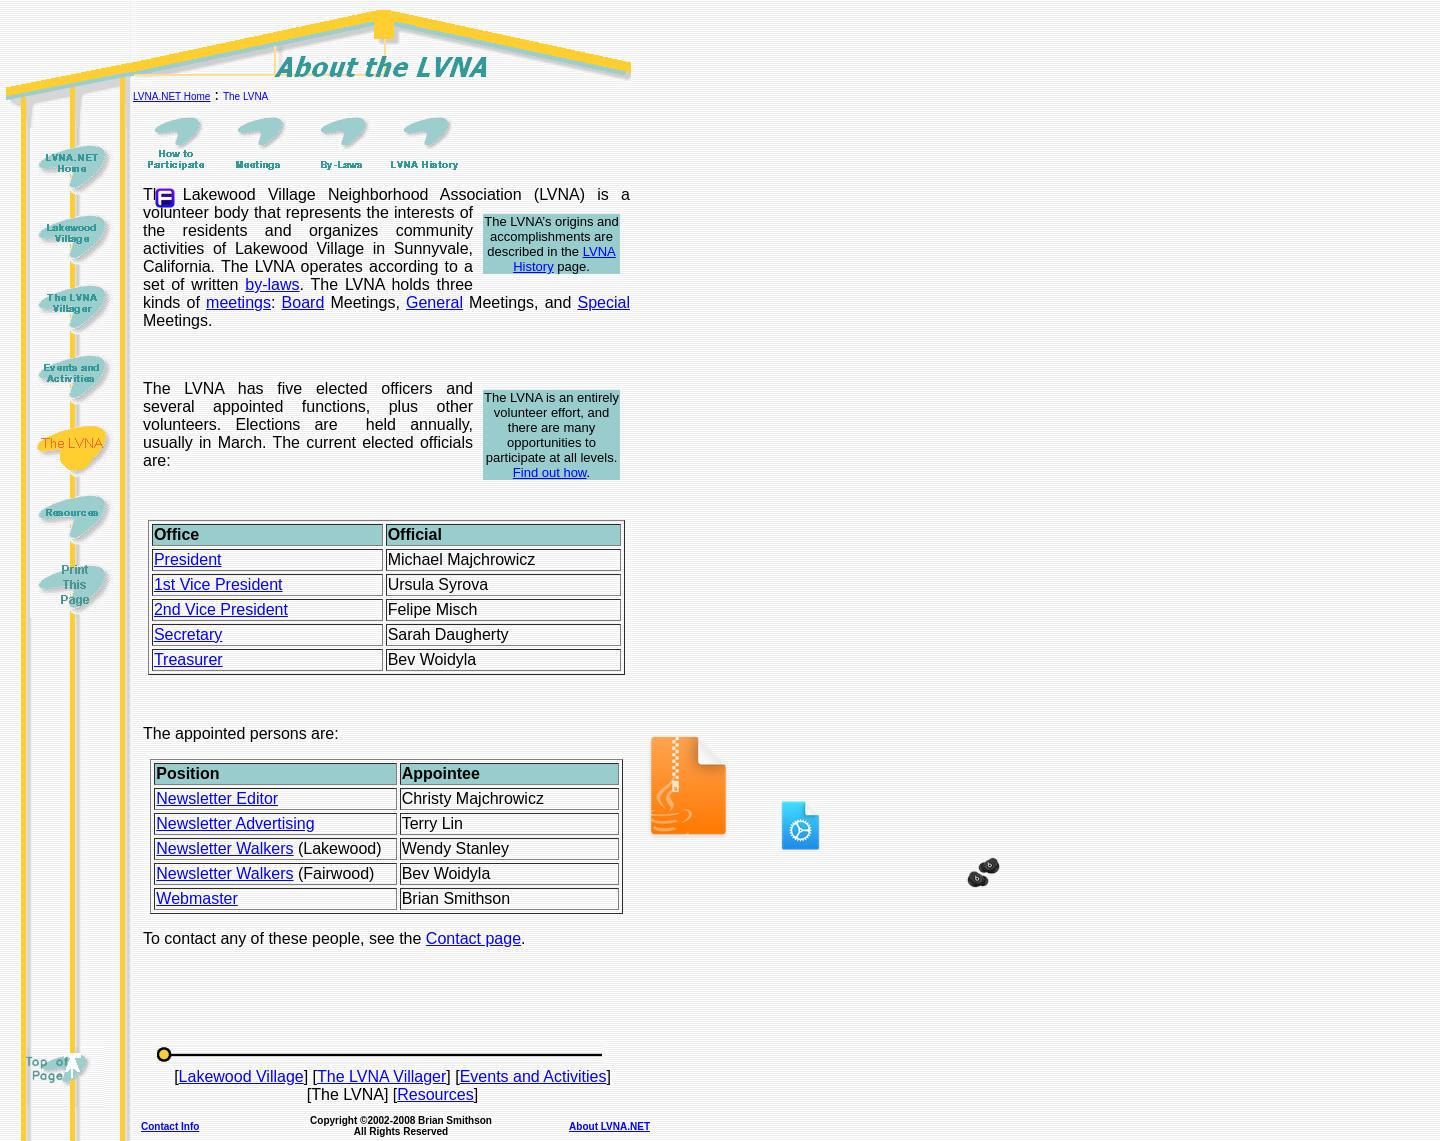 This screenshot has width=1440, height=1141. I want to click on an AppImage application package file, so click(800, 825).